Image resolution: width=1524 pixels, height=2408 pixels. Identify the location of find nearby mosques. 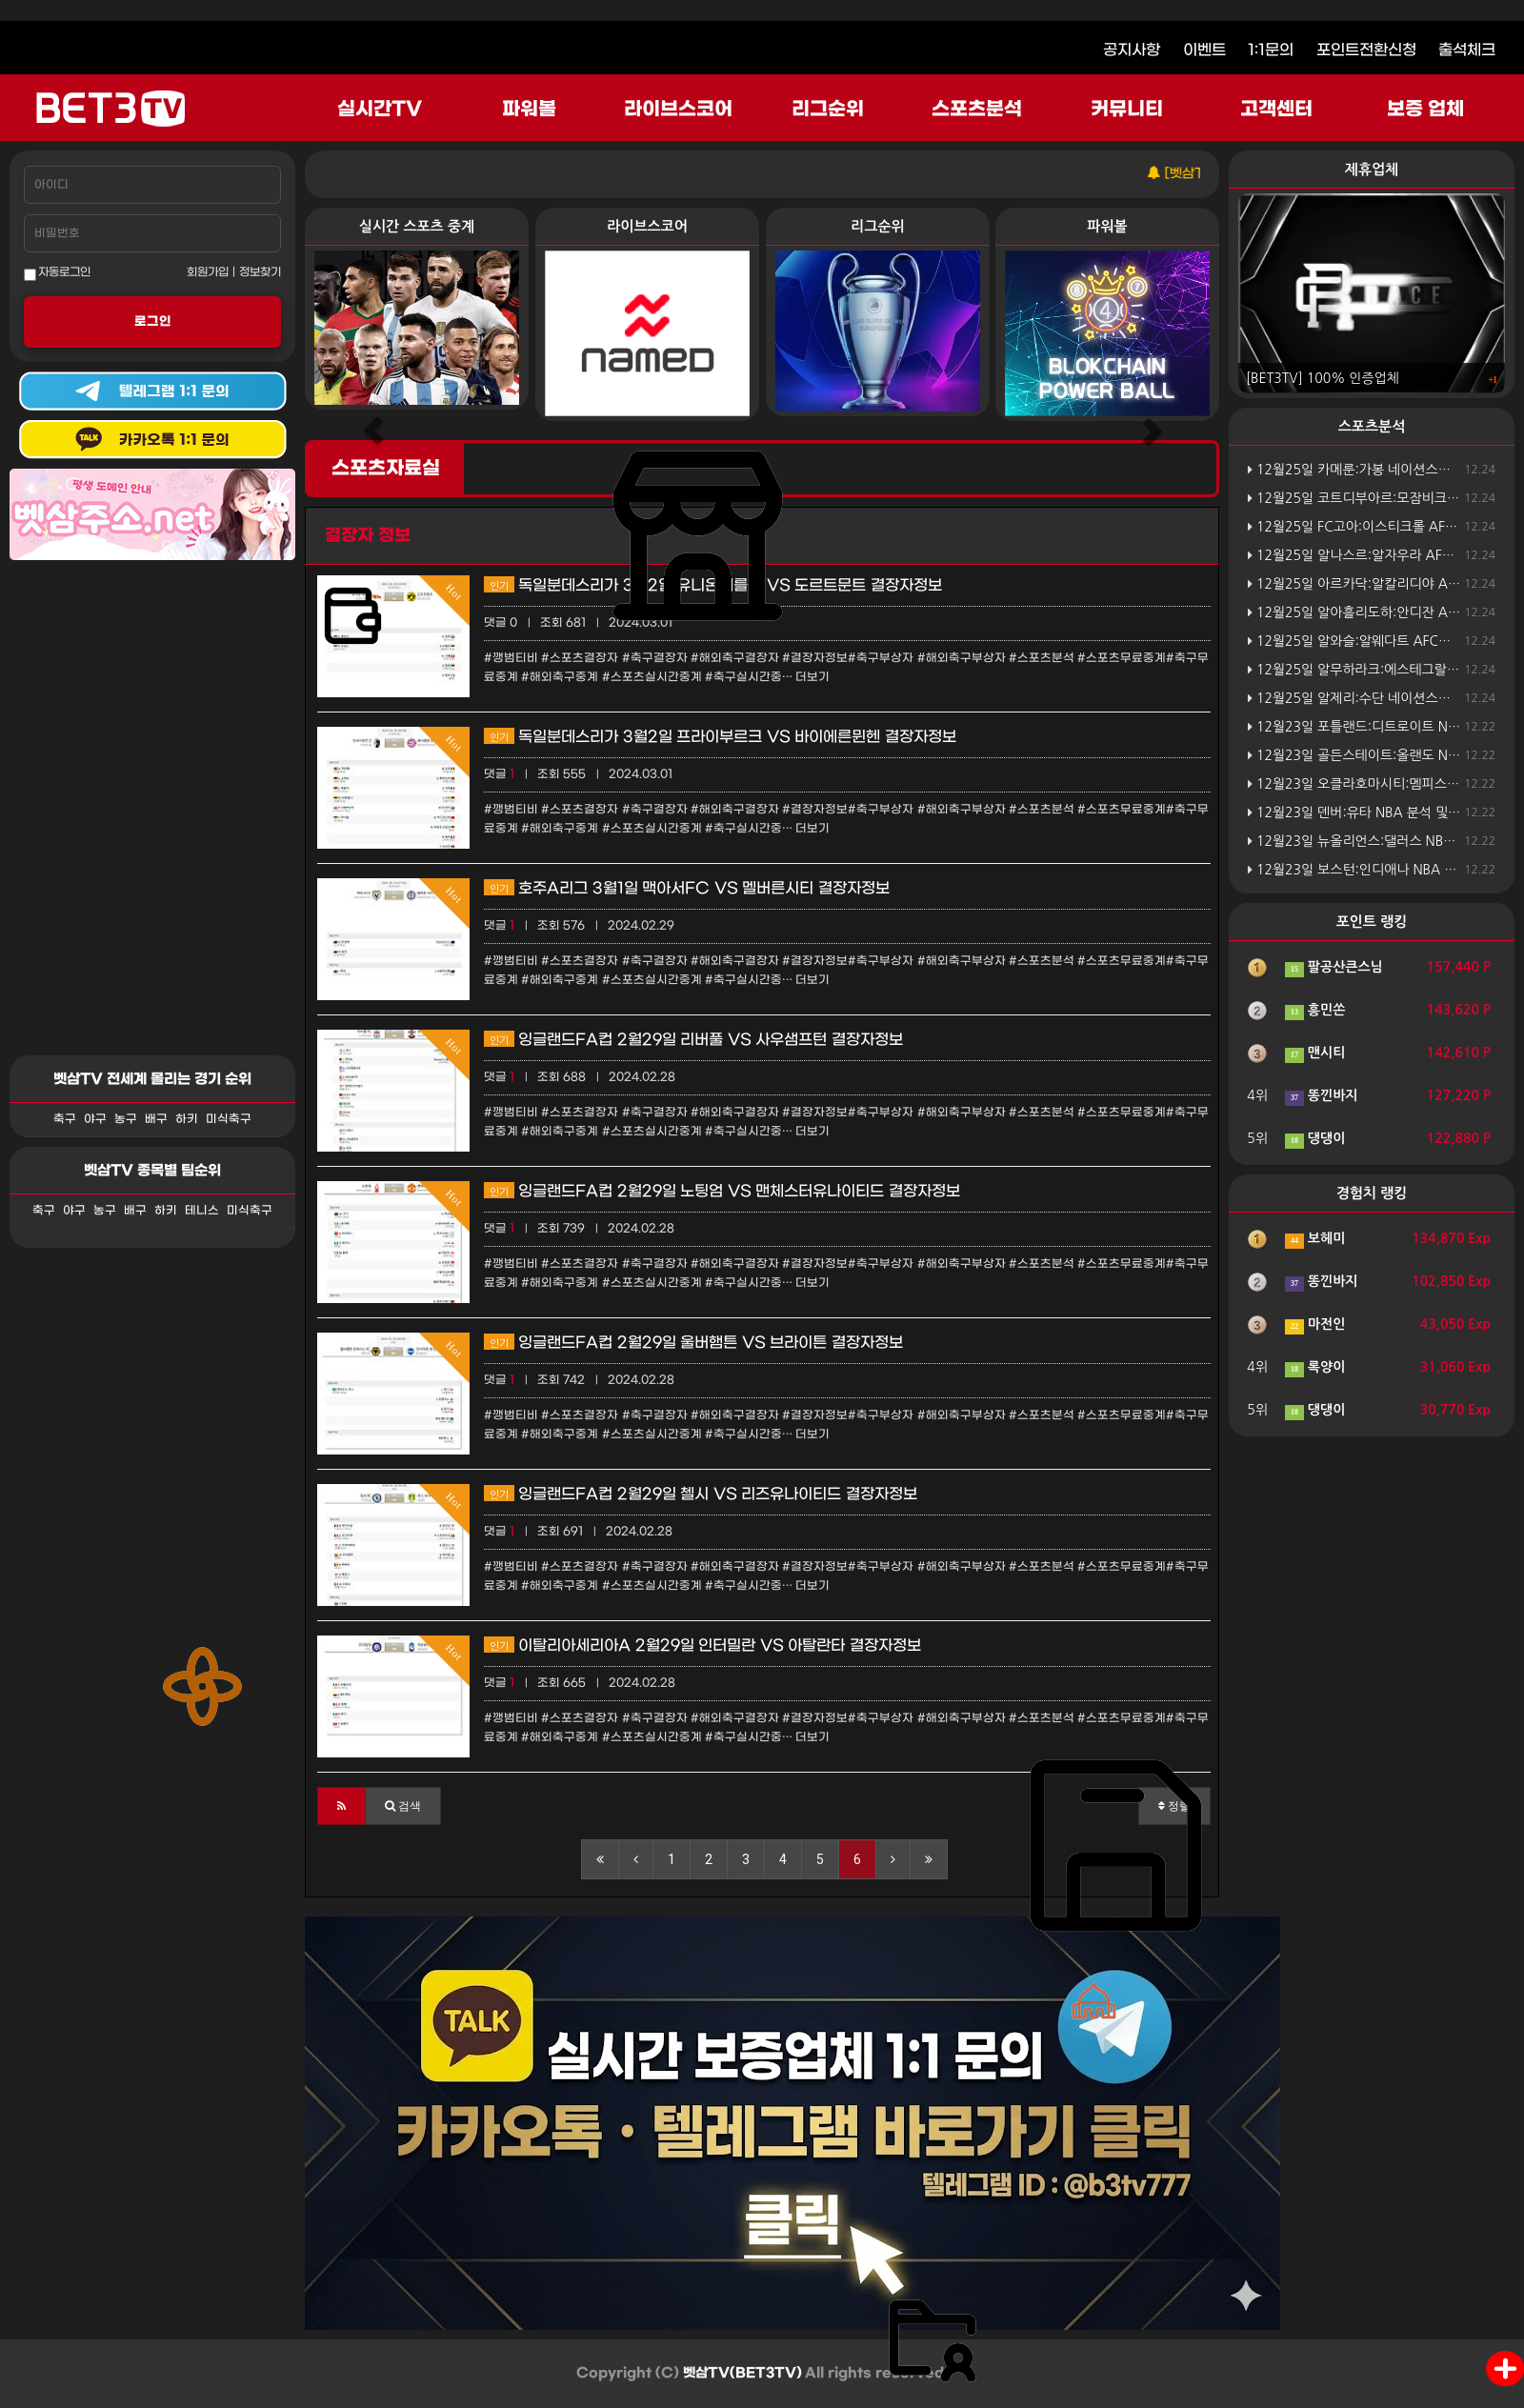
(1093, 2002).